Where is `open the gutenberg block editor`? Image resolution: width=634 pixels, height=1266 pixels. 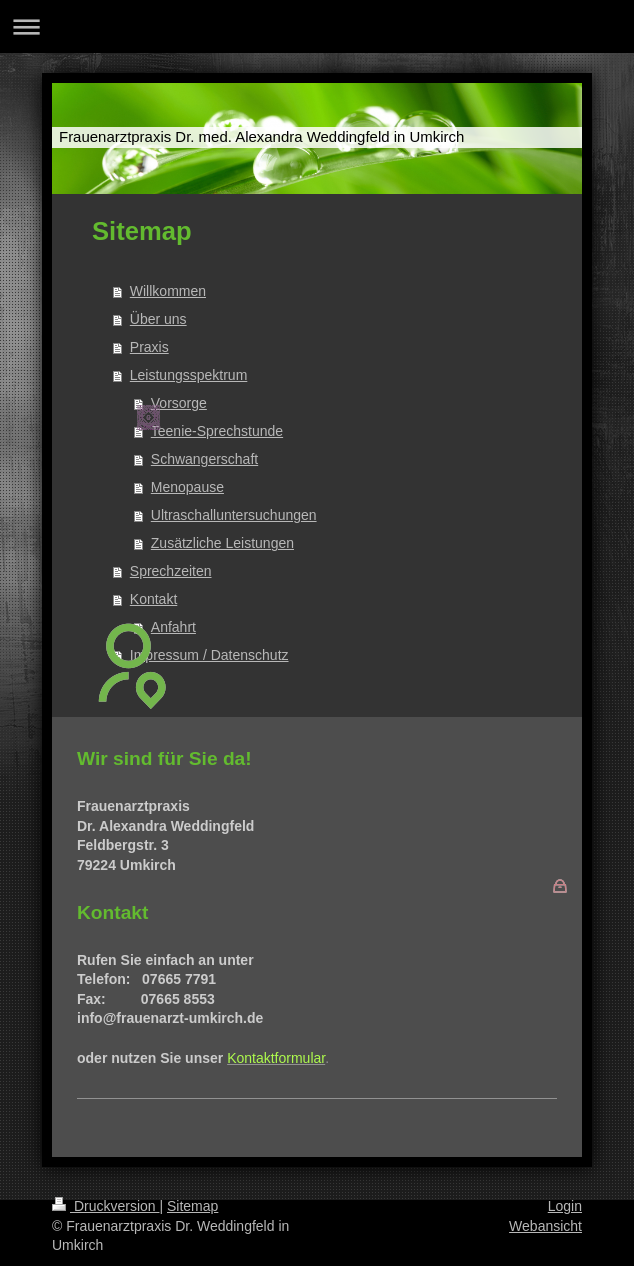
open the gutenberg block editor is located at coordinates (148, 417).